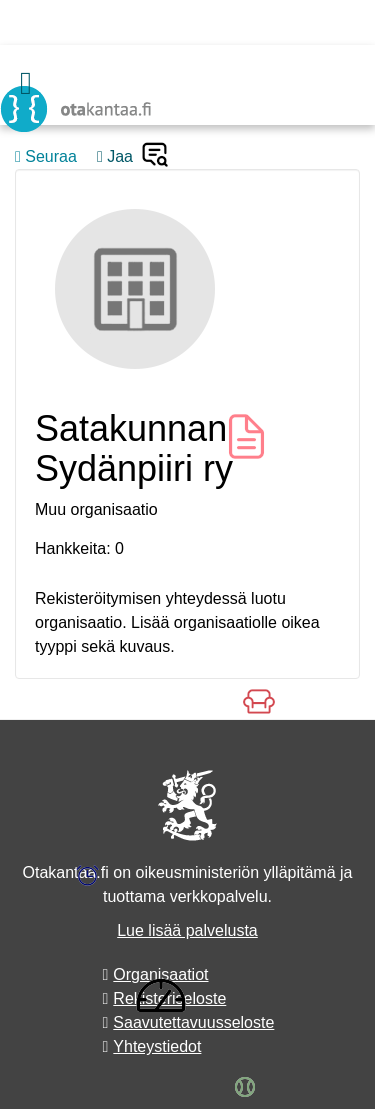 The height and width of the screenshot is (1109, 375). Describe the element at coordinates (154, 153) in the screenshot. I see `search through your messages` at that location.